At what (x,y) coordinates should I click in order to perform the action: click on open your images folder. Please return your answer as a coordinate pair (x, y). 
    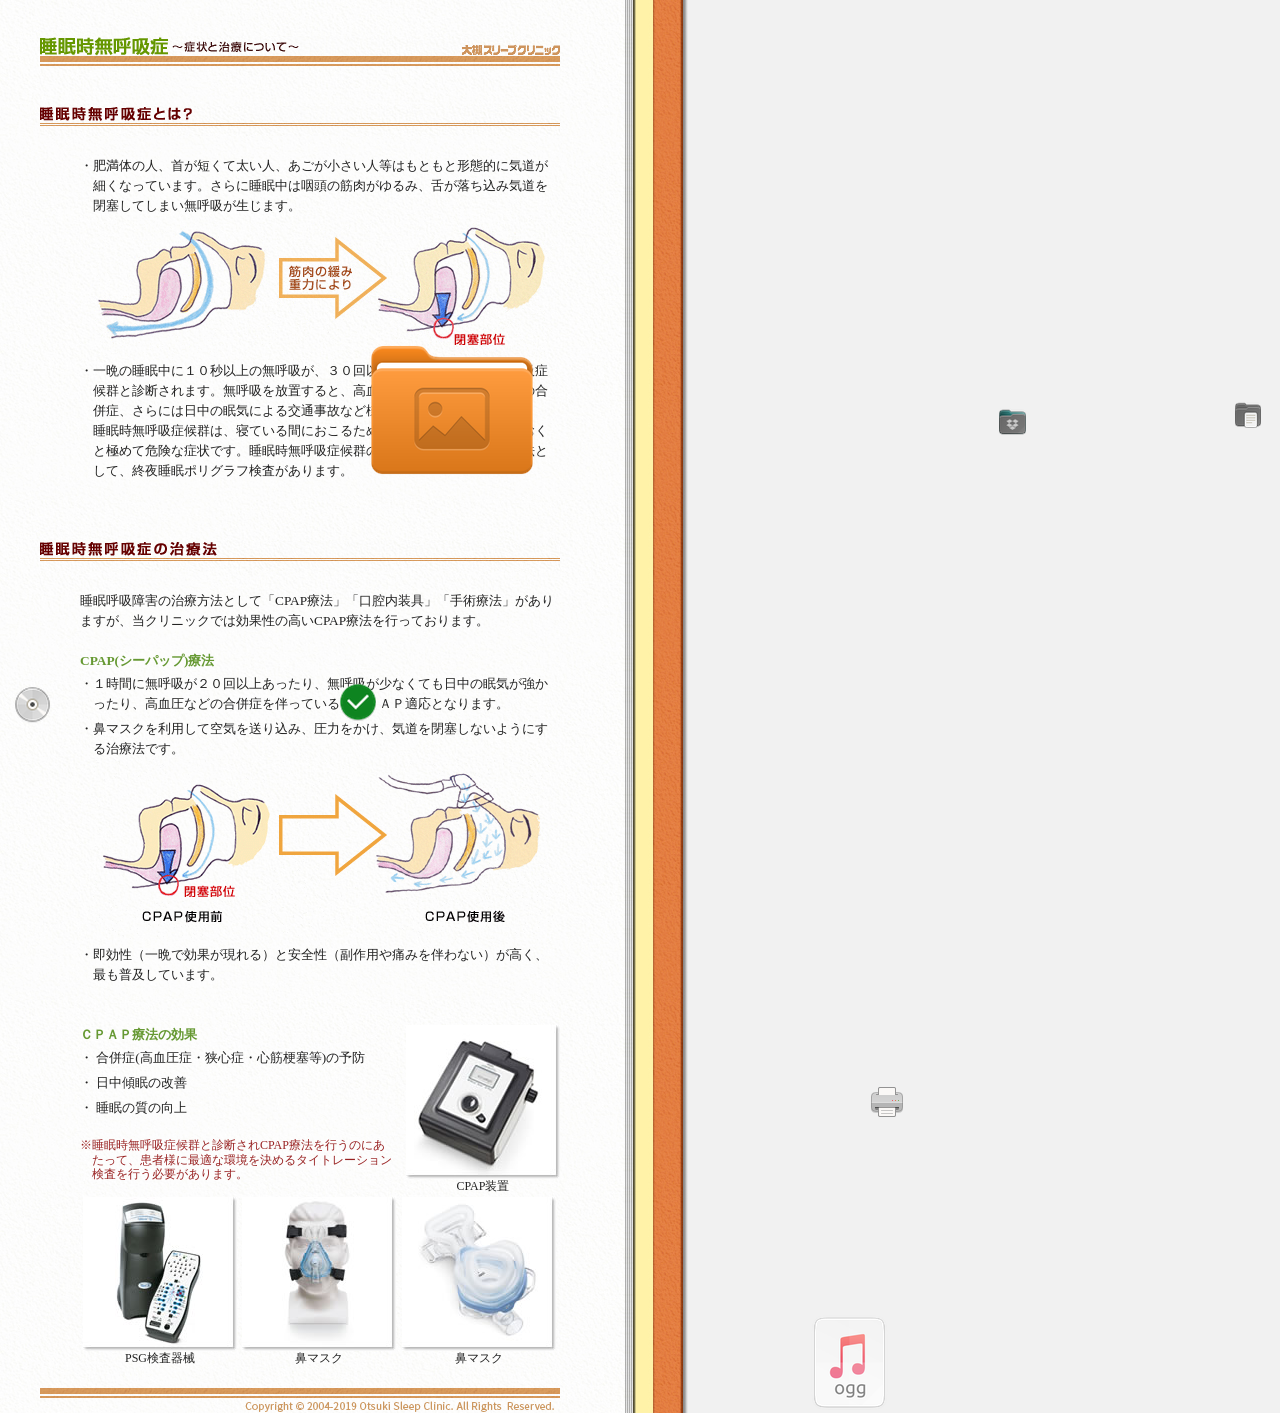
    Looking at the image, I should click on (452, 410).